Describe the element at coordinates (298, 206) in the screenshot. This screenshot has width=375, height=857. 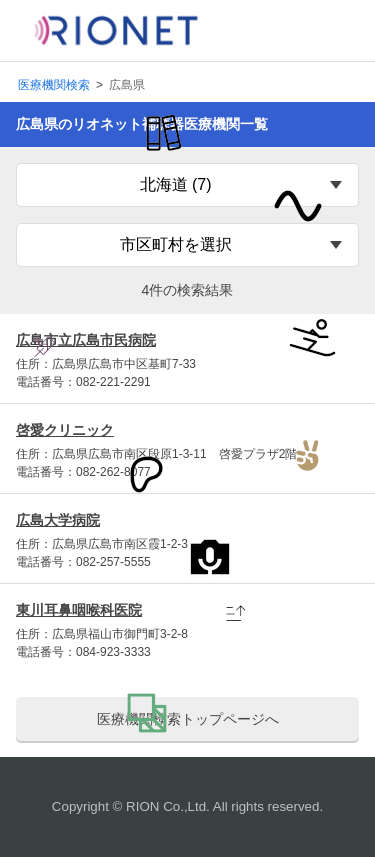
I see `audio or sound wave visualization` at that location.